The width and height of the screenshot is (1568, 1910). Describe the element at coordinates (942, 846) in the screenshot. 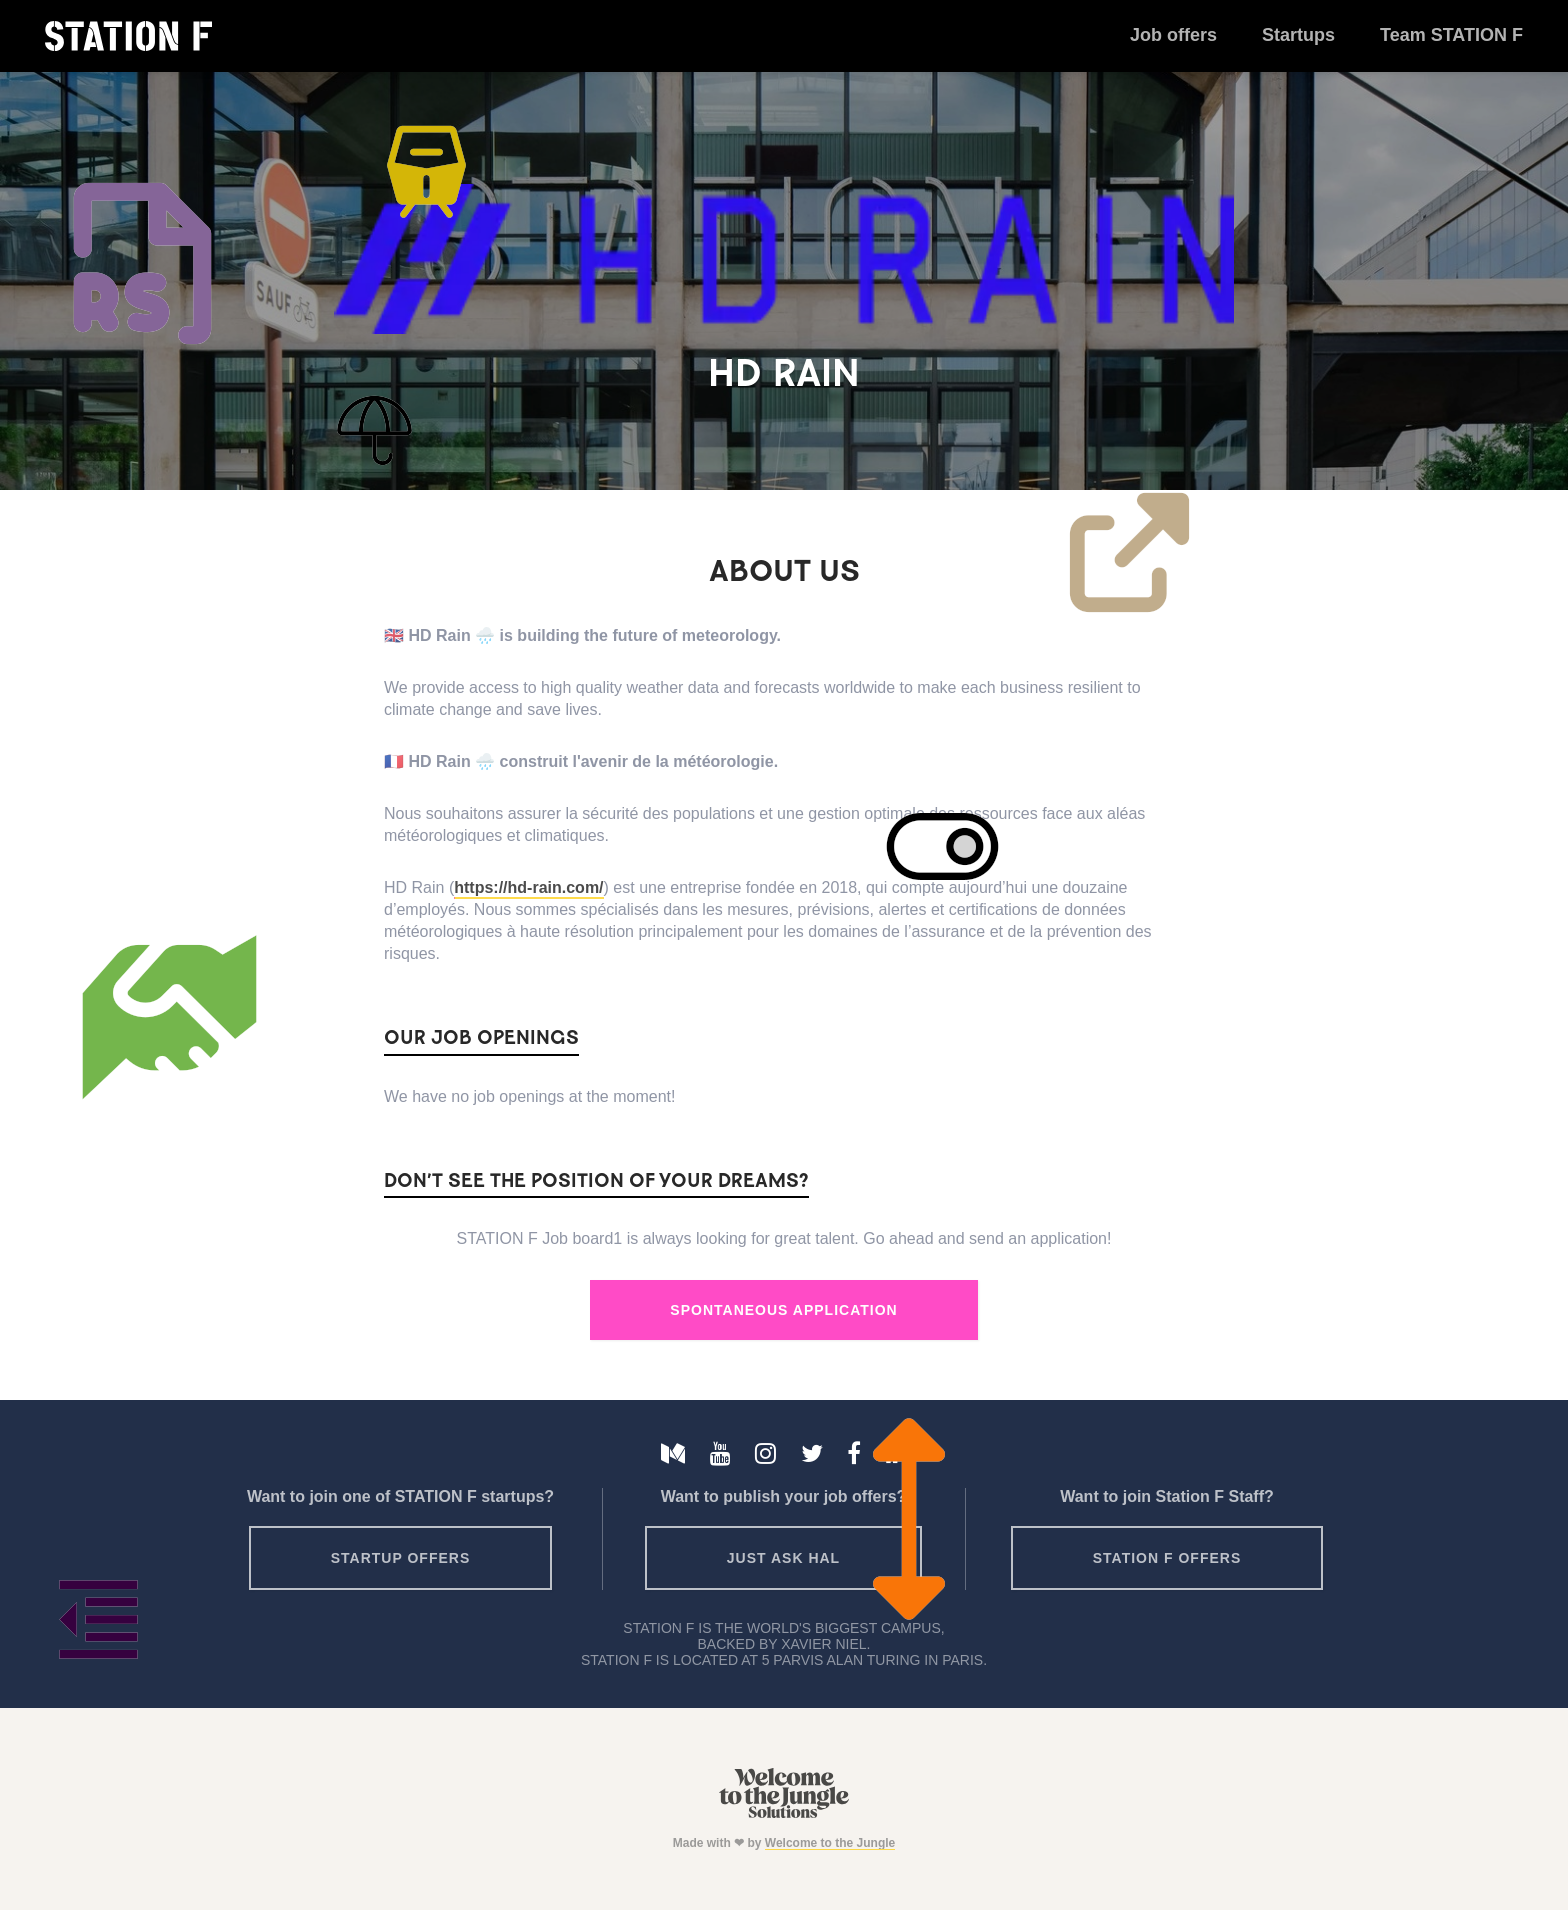

I see `toggle switch in the "on" or enabled position` at that location.